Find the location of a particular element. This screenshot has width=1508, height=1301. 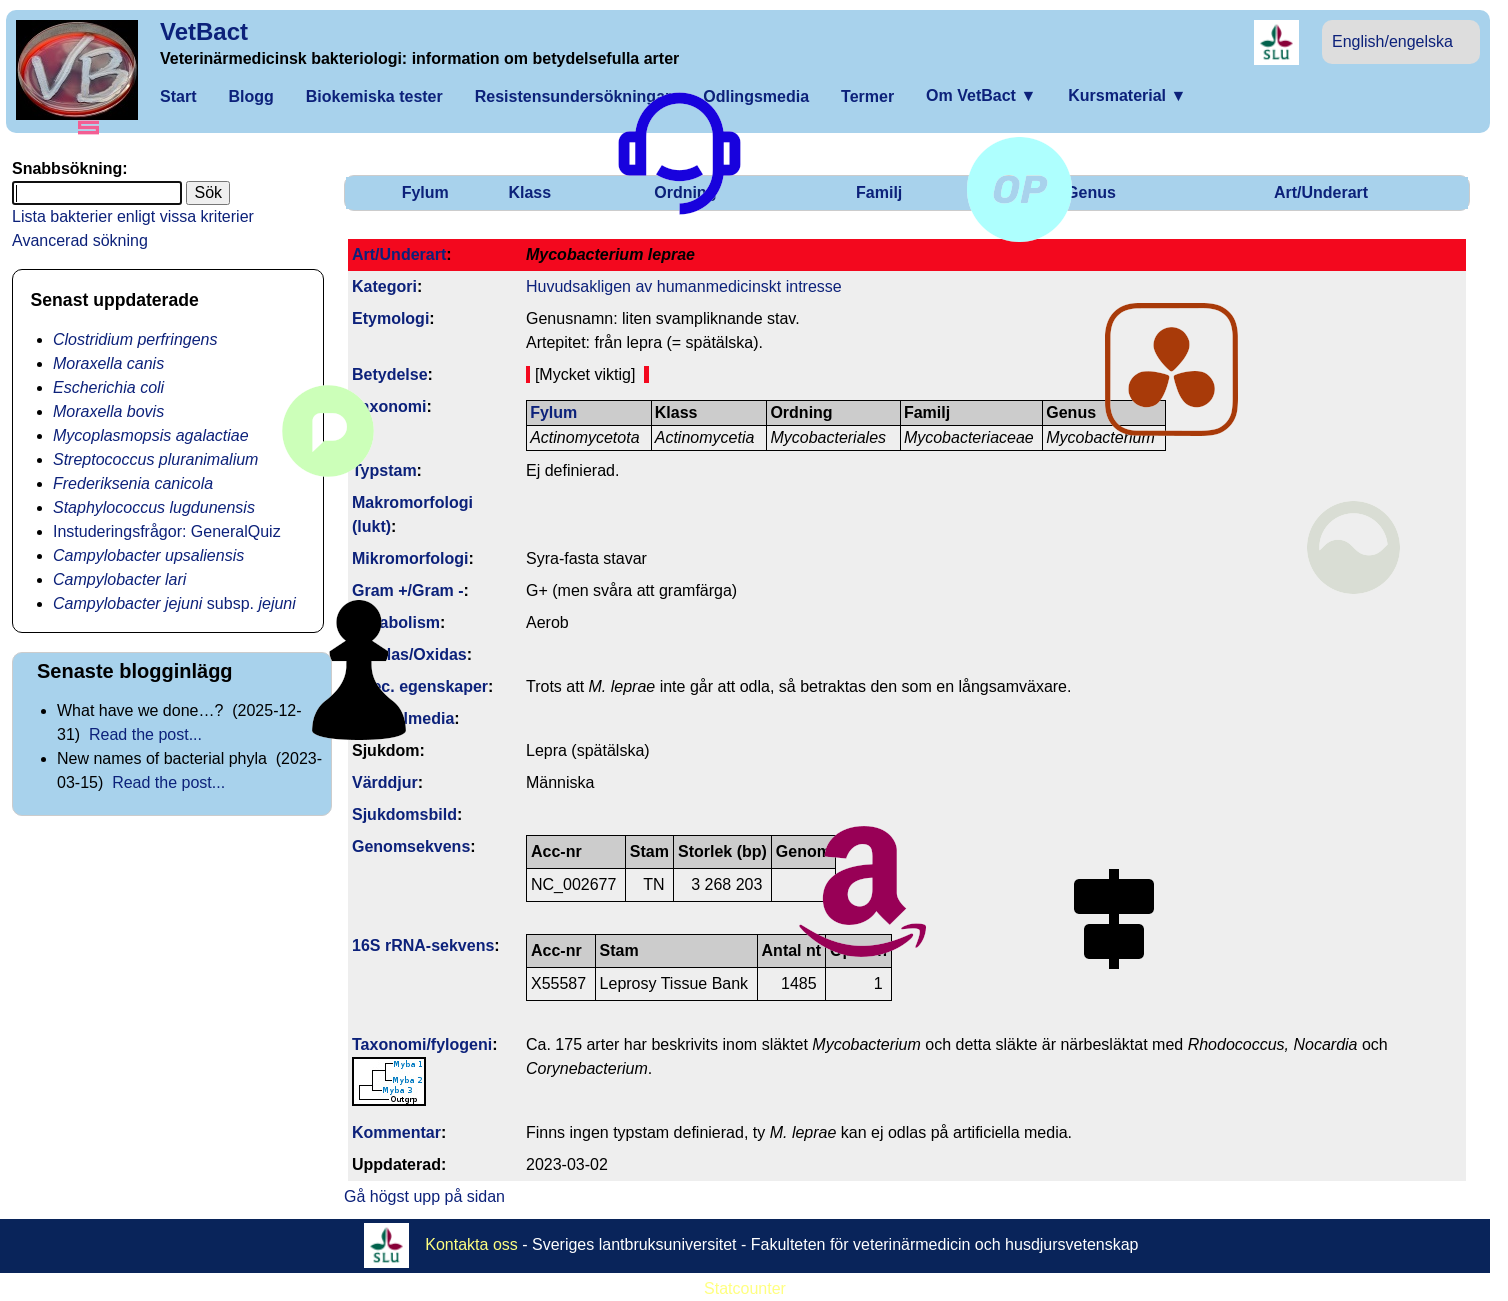

suckless software project logo is located at coordinates (88, 127).